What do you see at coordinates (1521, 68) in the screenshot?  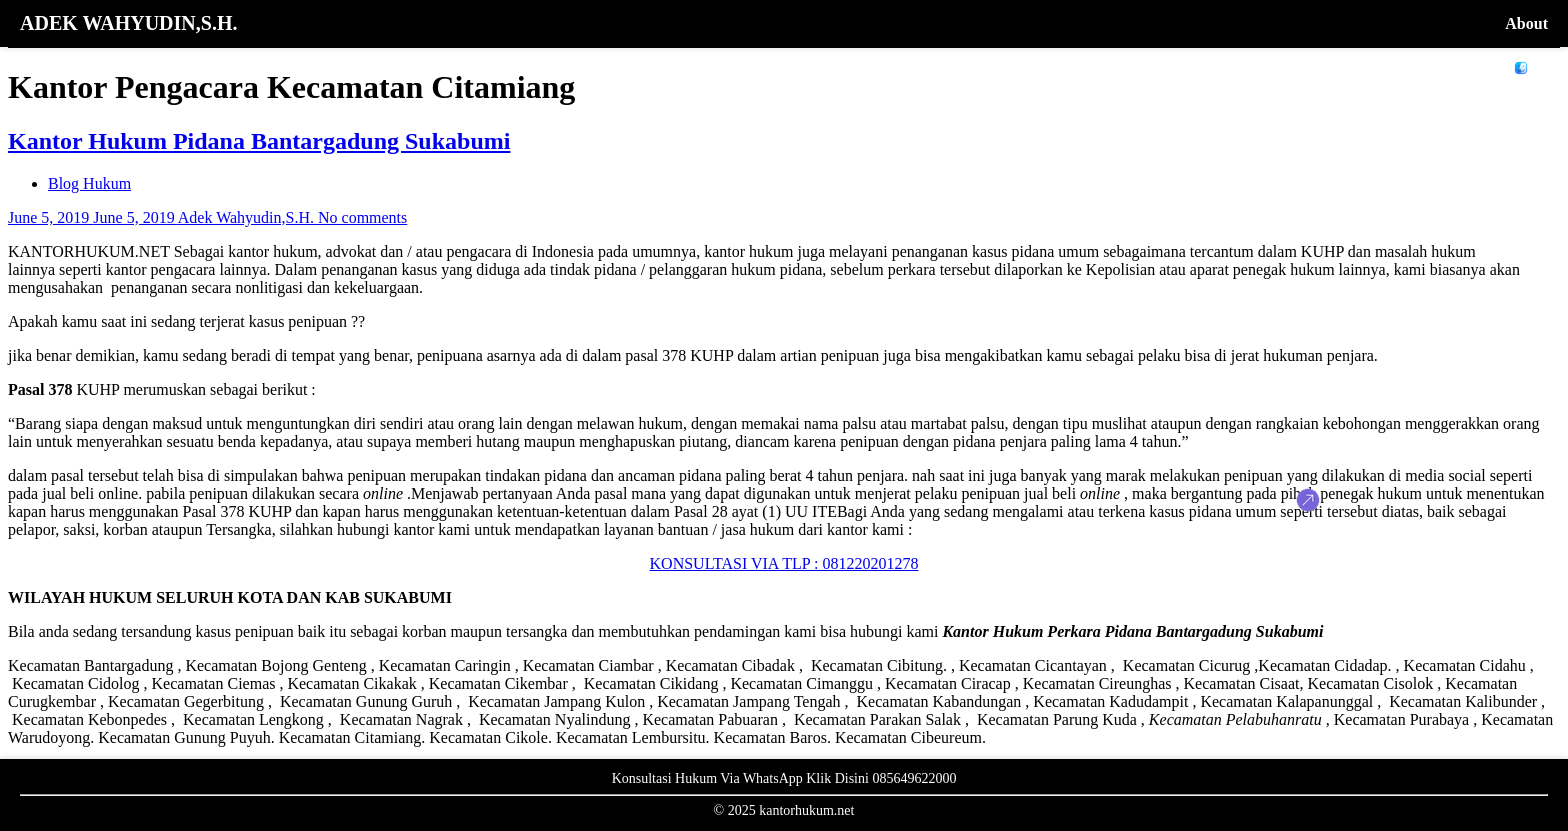 I see `open Finder to browse files and folders` at bounding box center [1521, 68].